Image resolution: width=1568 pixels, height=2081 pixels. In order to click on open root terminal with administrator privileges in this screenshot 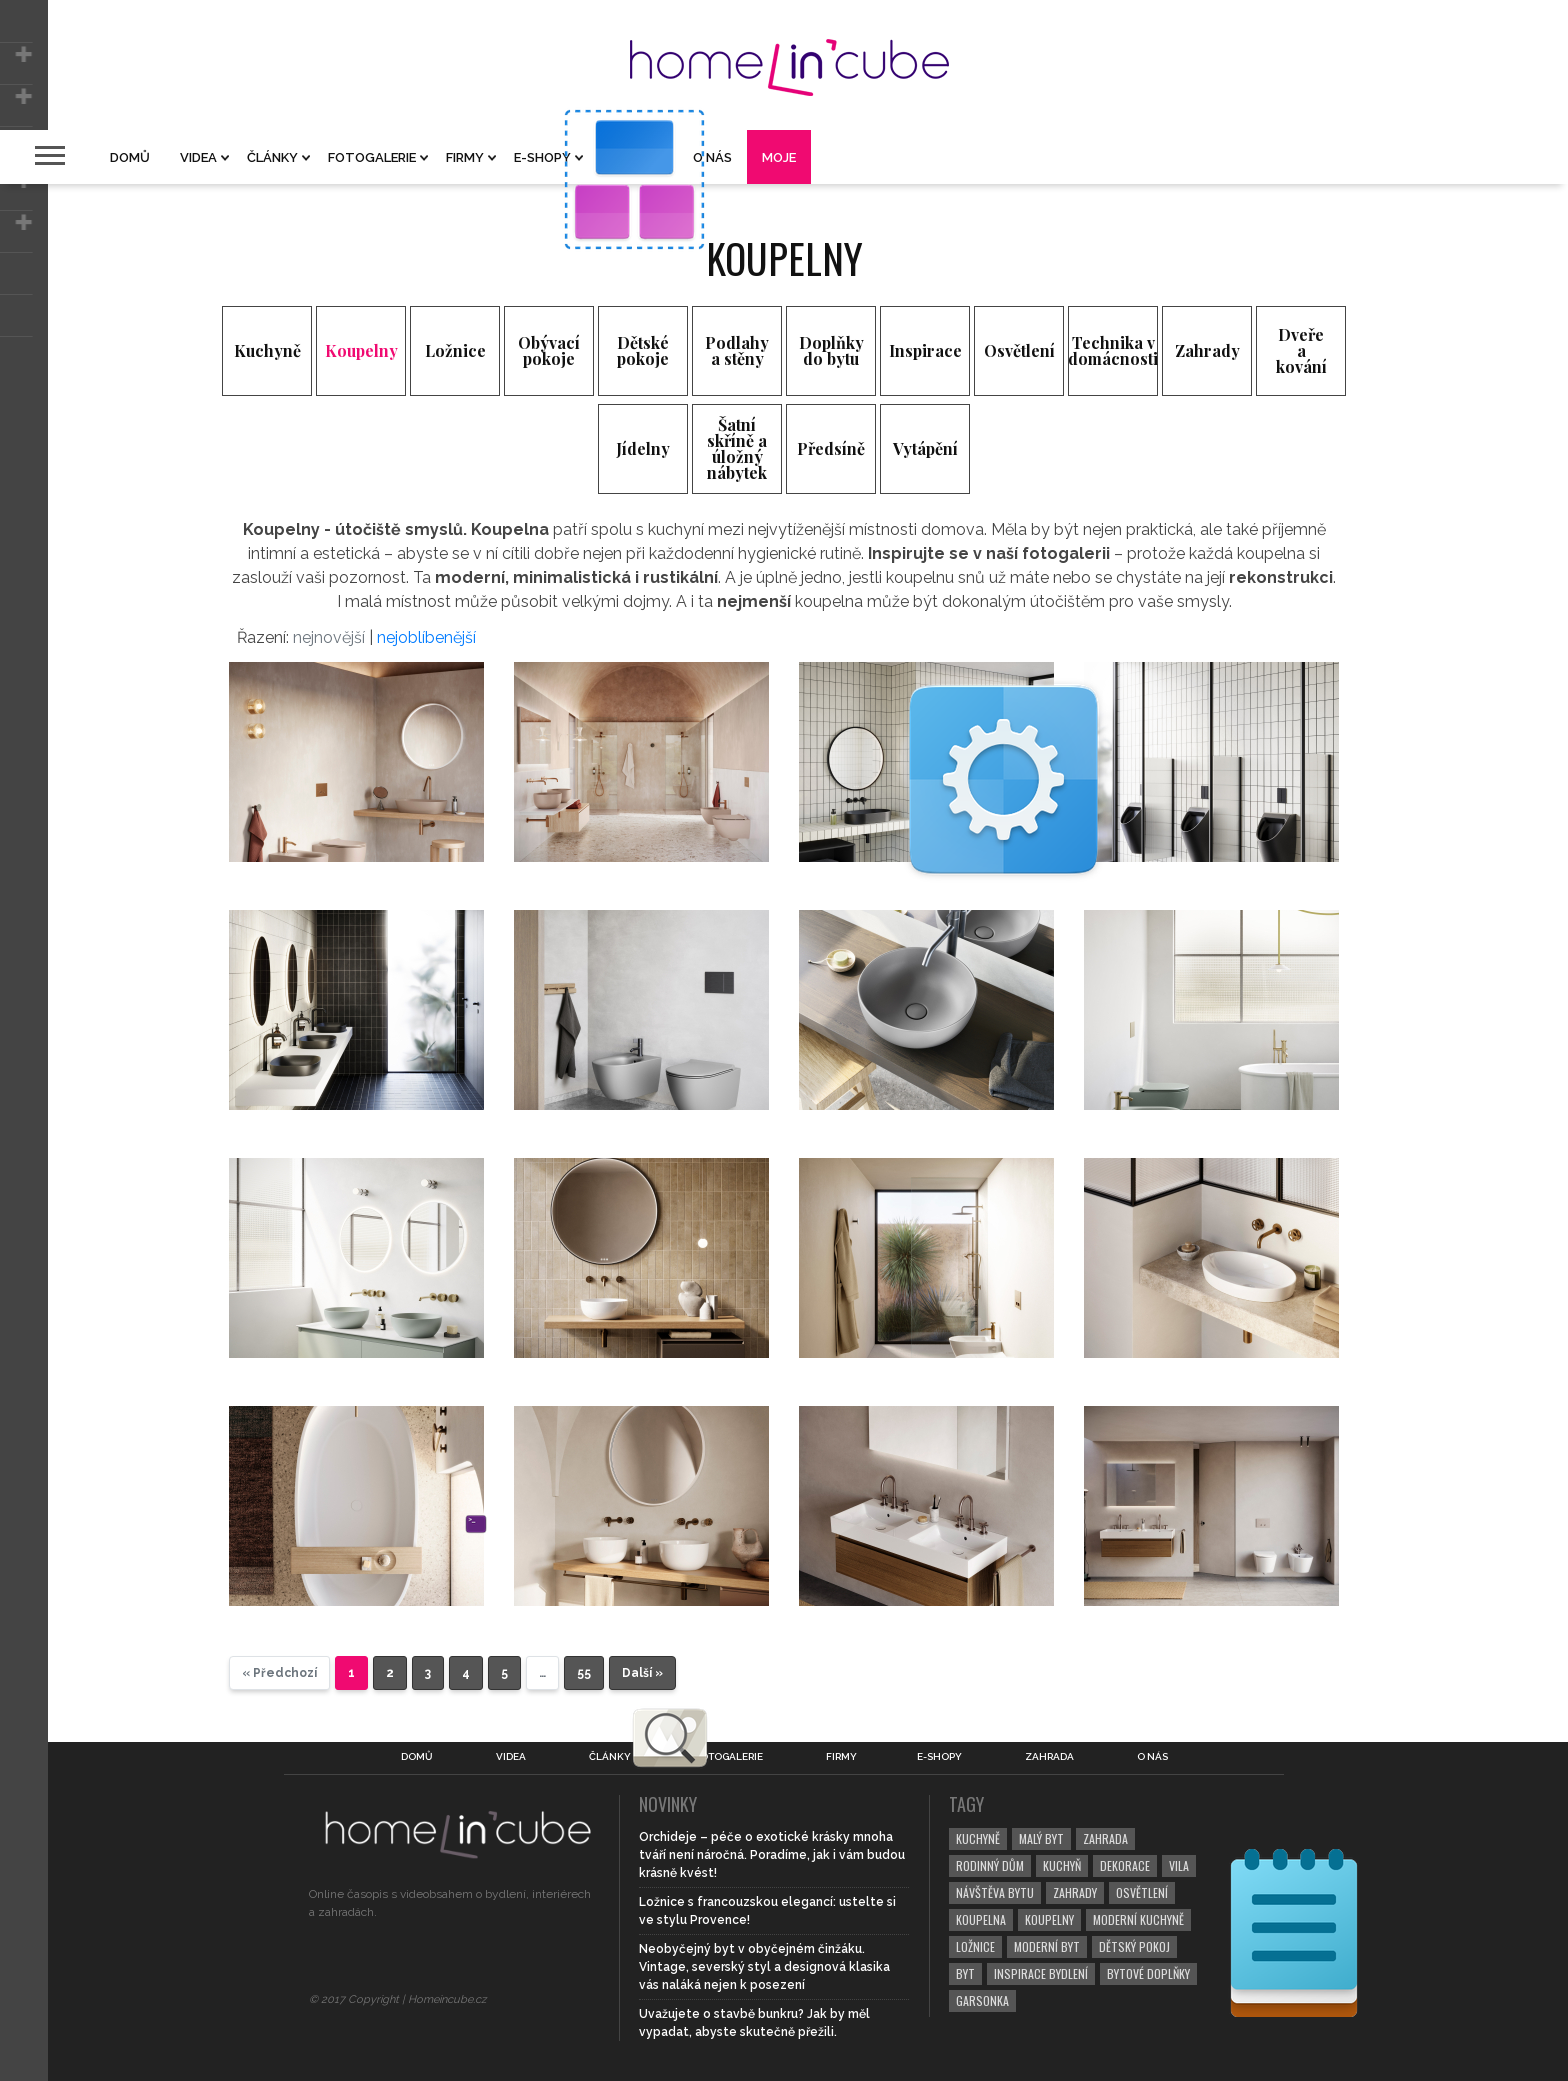, I will do `click(476, 1524)`.